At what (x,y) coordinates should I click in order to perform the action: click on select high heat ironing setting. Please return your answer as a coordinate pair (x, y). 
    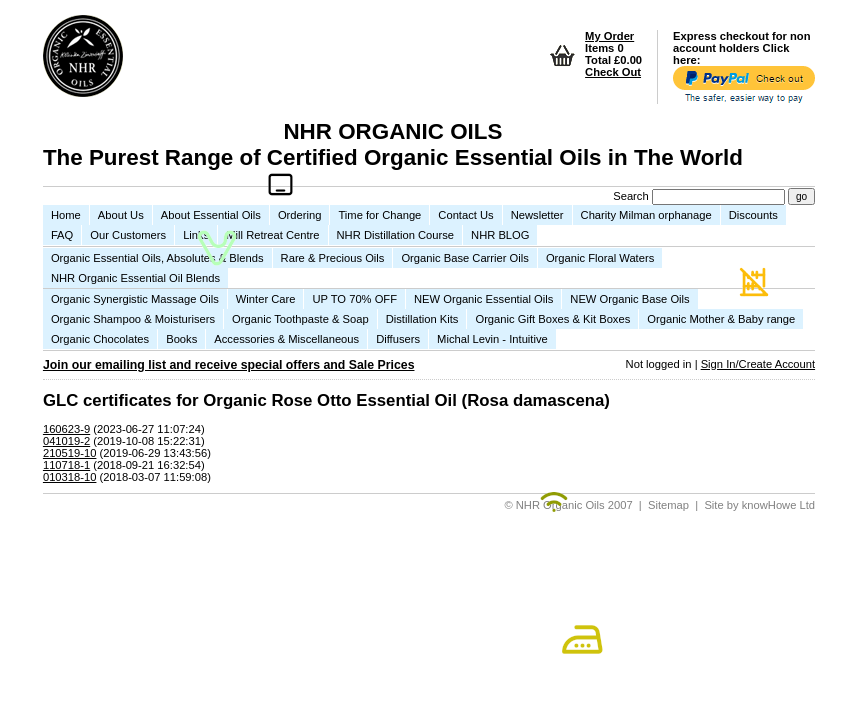
    Looking at the image, I should click on (582, 639).